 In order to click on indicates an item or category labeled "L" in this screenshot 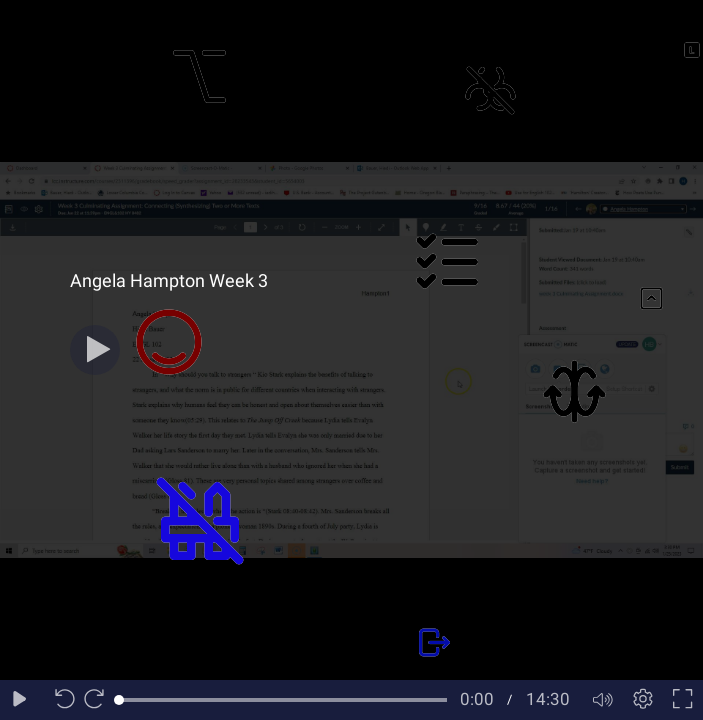, I will do `click(692, 50)`.